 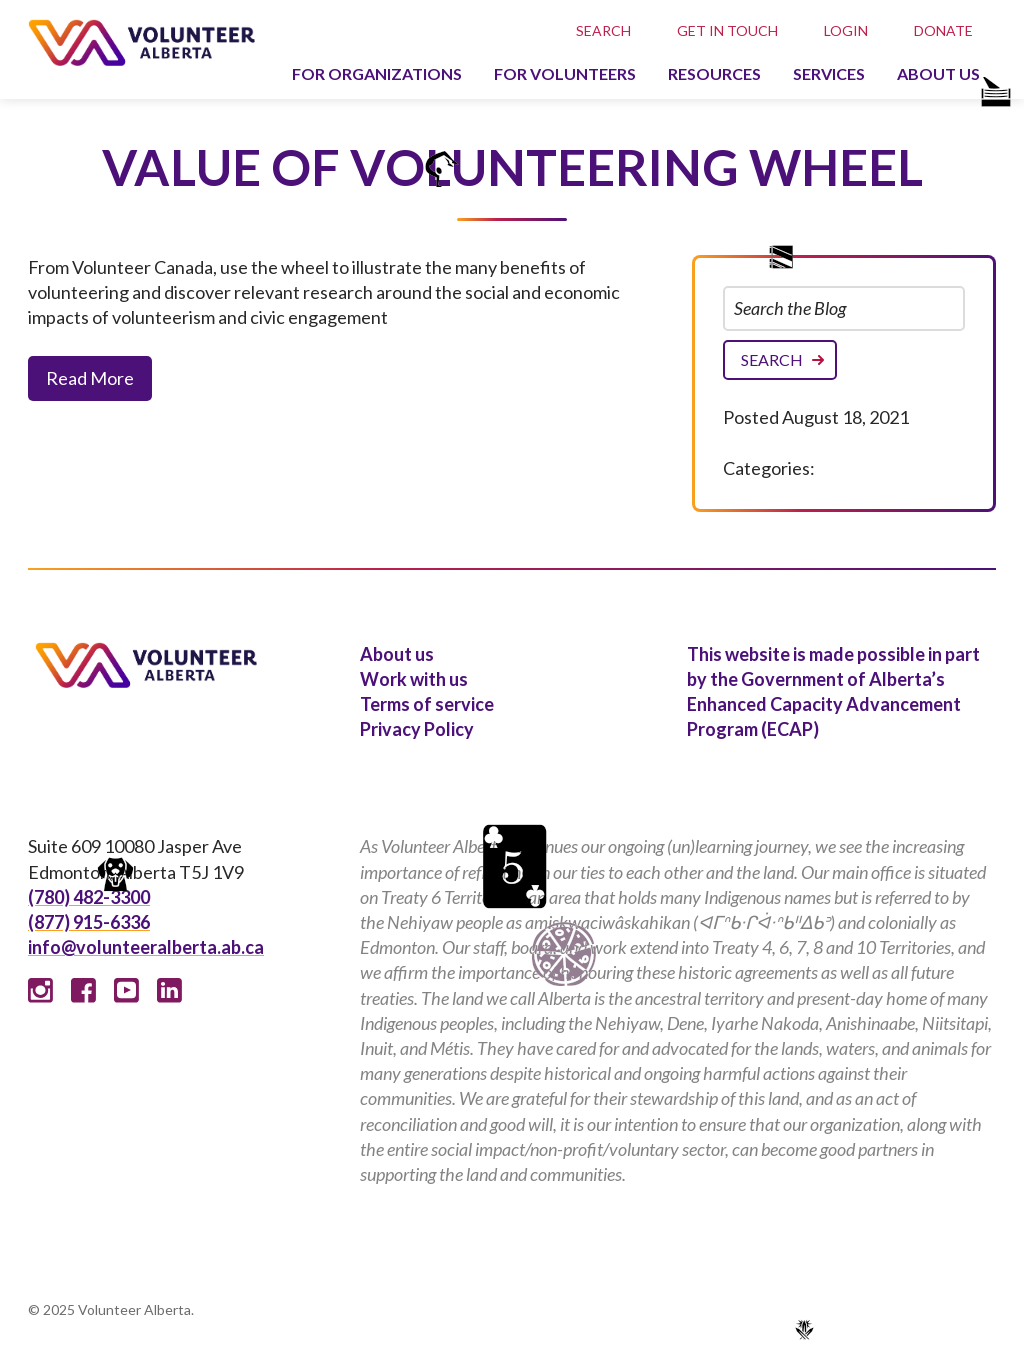 I want to click on five of clubs playing card, so click(x=514, y=866).